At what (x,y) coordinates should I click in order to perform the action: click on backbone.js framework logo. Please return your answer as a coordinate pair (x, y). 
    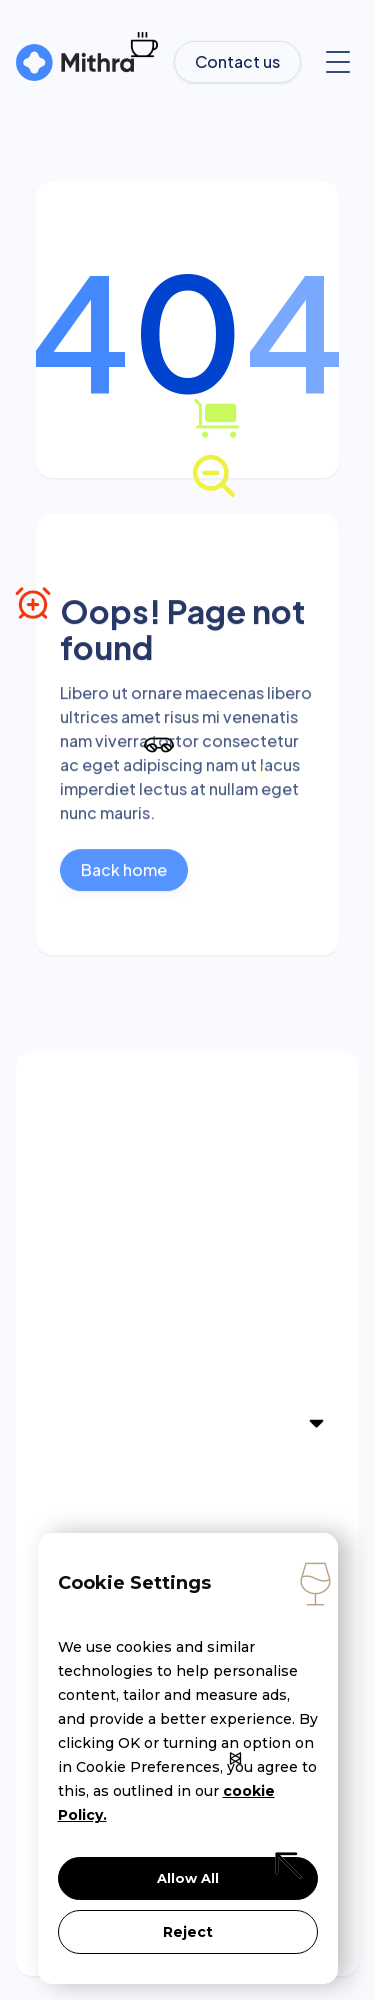
    Looking at the image, I should click on (235, 1758).